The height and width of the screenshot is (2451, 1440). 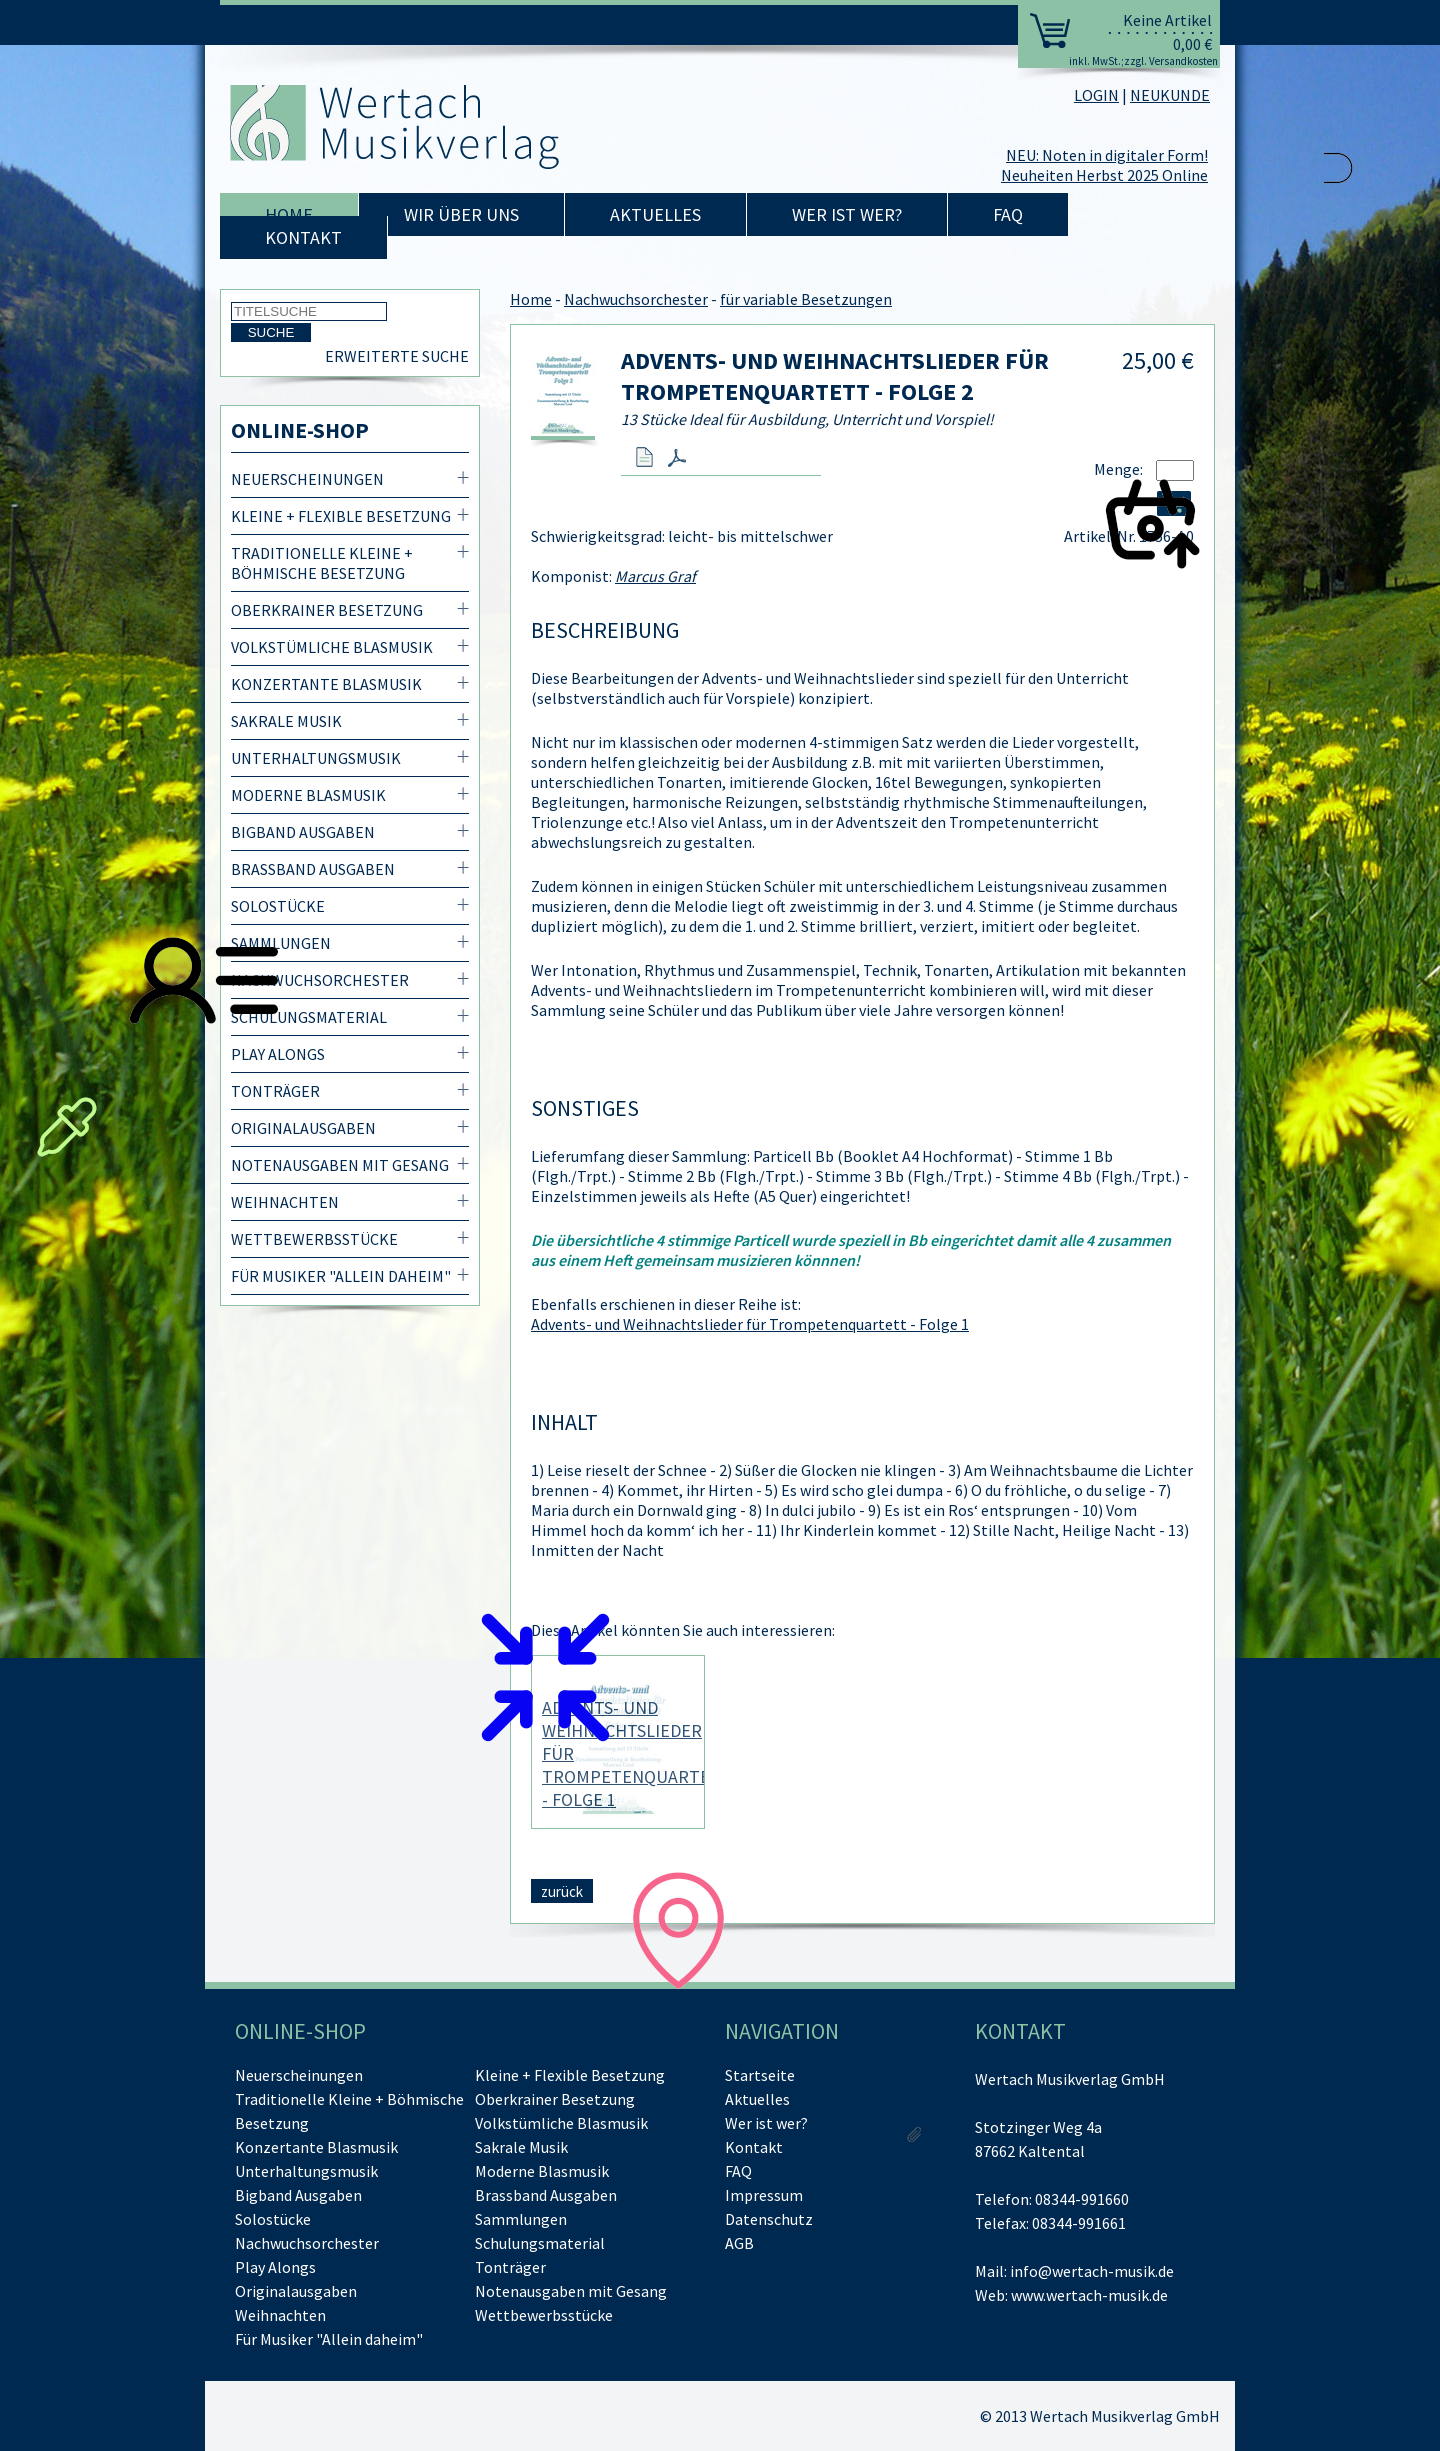 I want to click on upload items from your basket, so click(x=1150, y=519).